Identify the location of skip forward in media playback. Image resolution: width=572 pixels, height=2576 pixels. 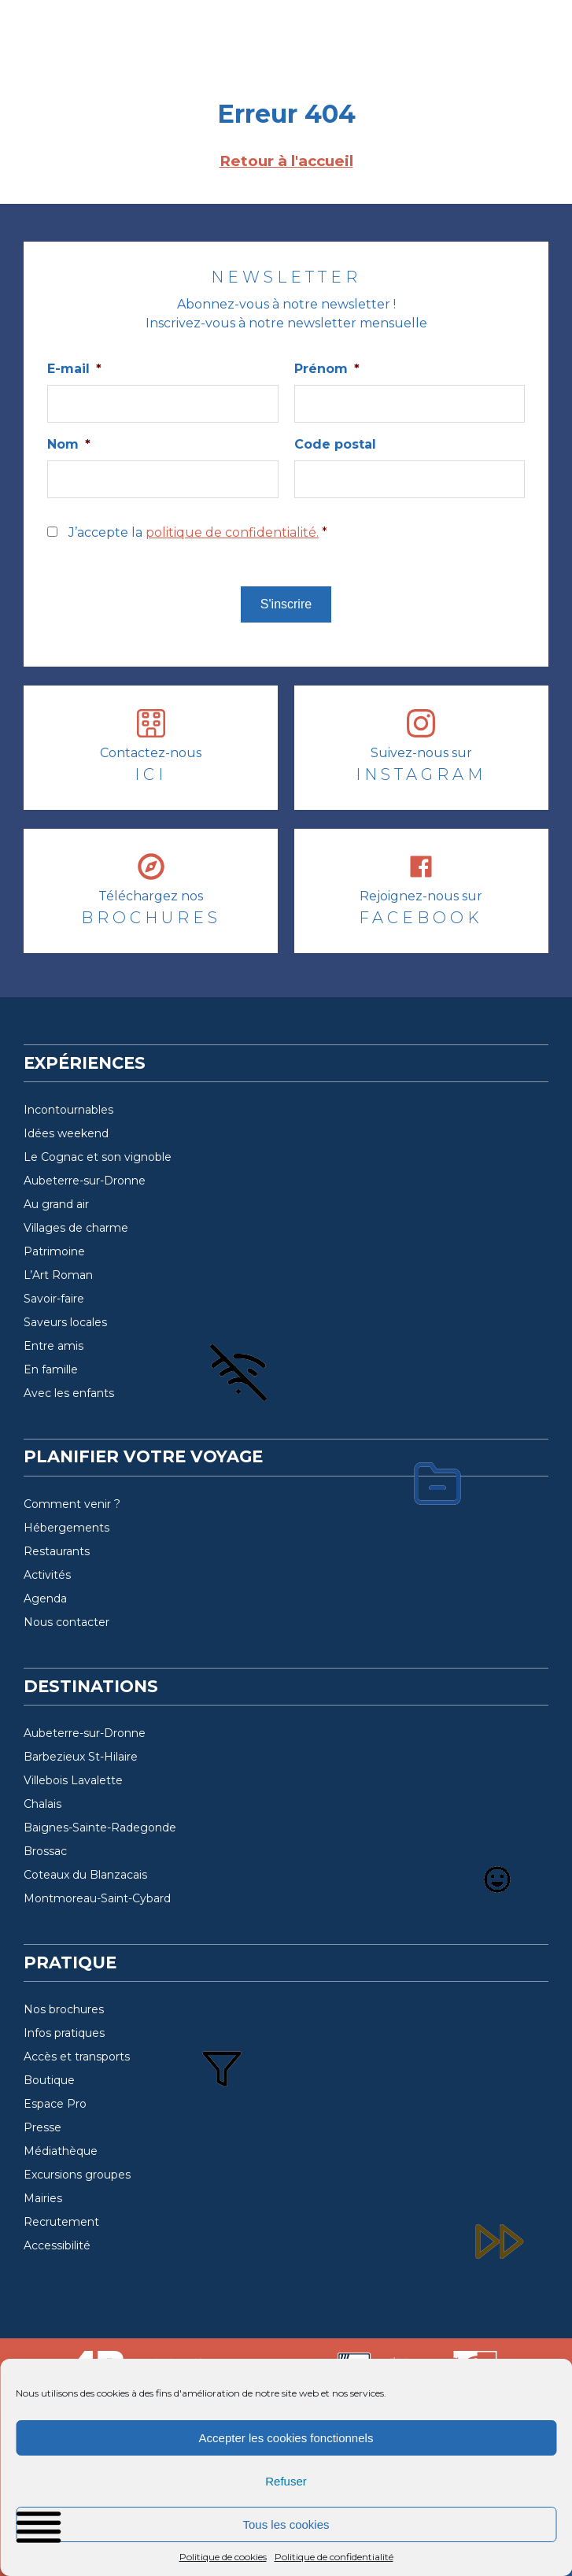
(500, 2242).